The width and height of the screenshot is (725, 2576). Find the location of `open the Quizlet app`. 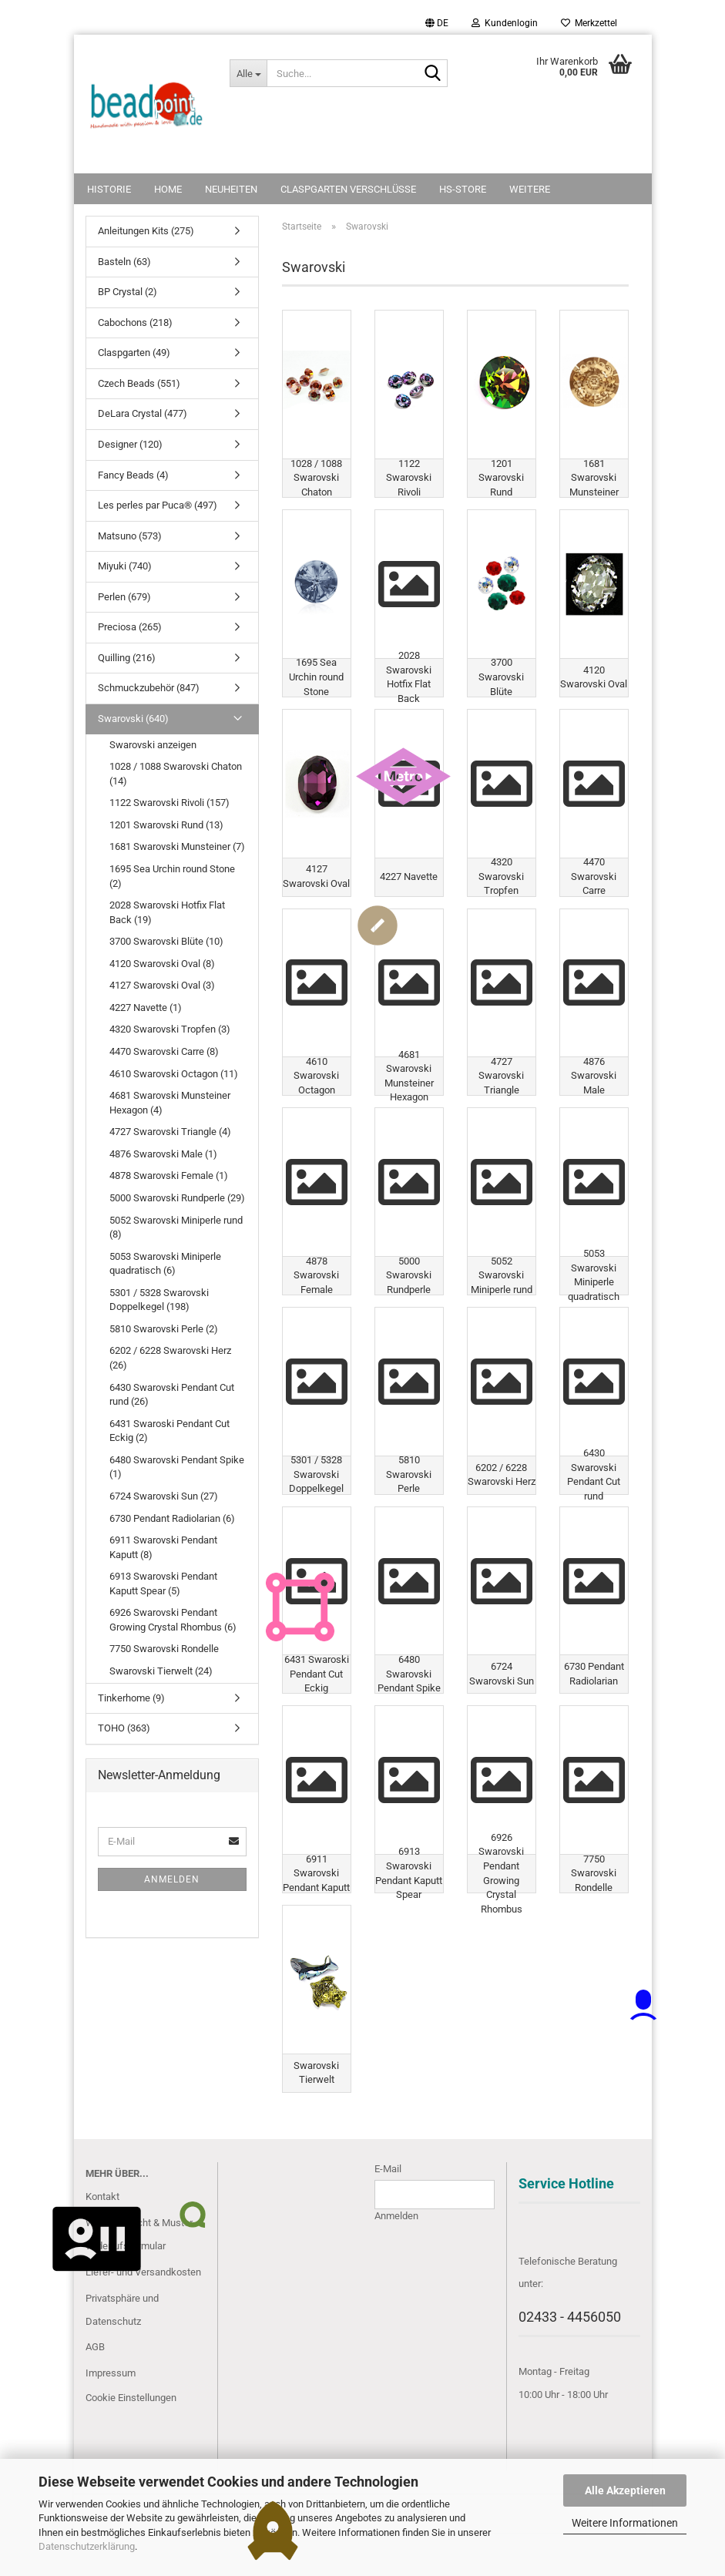

open the Quizlet app is located at coordinates (193, 2215).